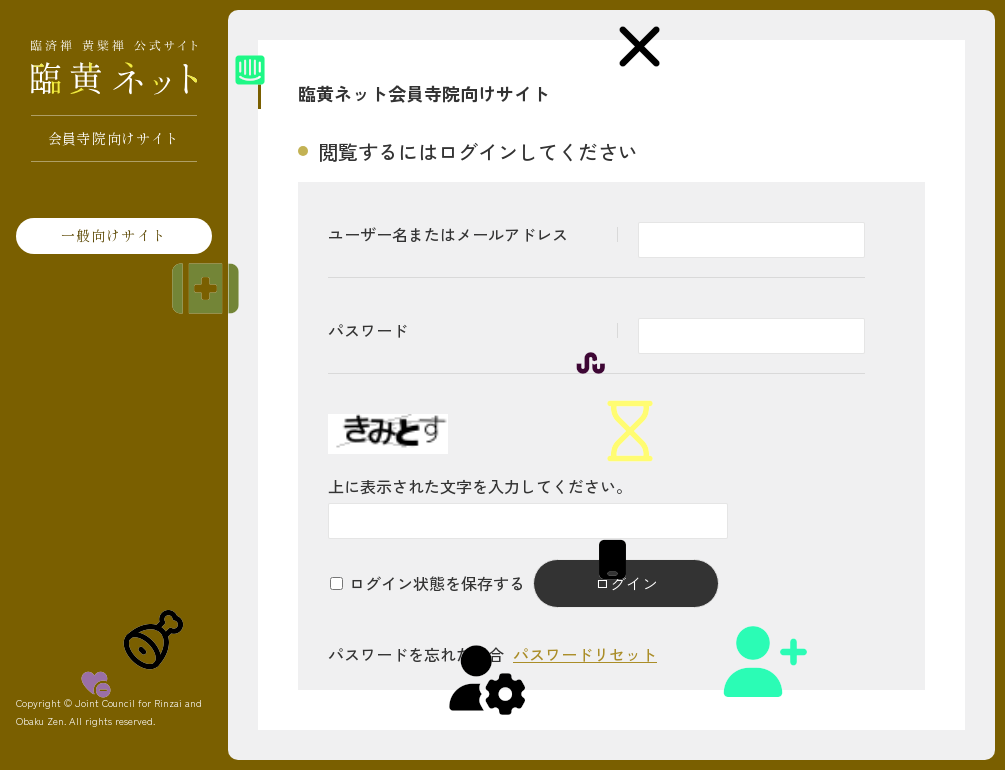  I want to click on access user settings or preferences, so click(484, 677).